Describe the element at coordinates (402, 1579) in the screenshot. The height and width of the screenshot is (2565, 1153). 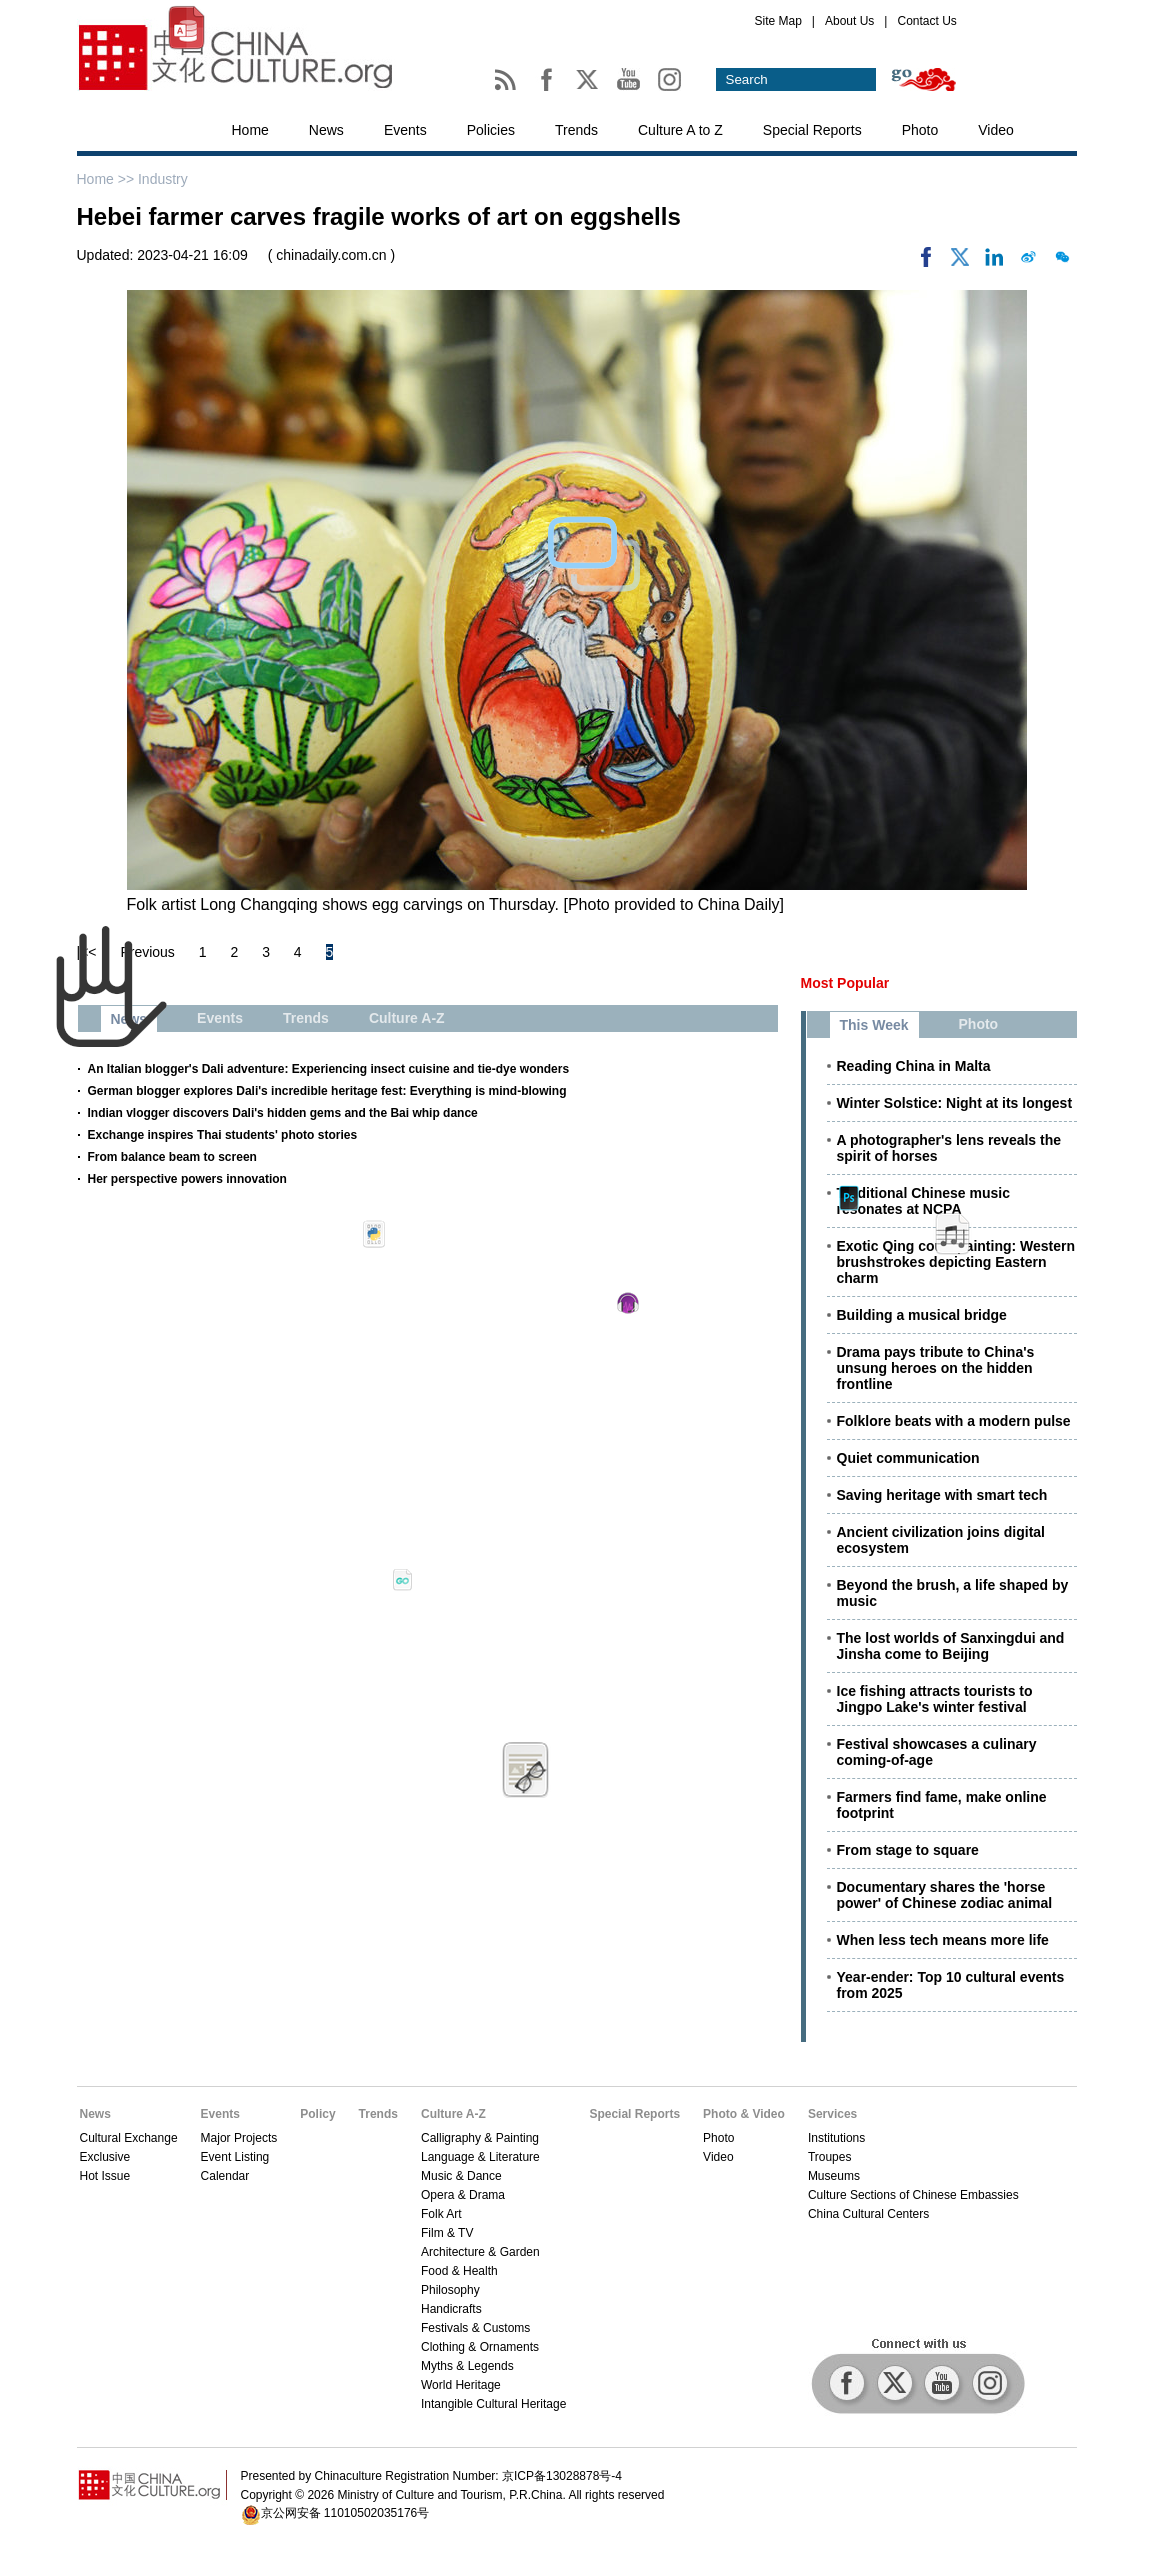
I see `a go programming language source file` at that location.